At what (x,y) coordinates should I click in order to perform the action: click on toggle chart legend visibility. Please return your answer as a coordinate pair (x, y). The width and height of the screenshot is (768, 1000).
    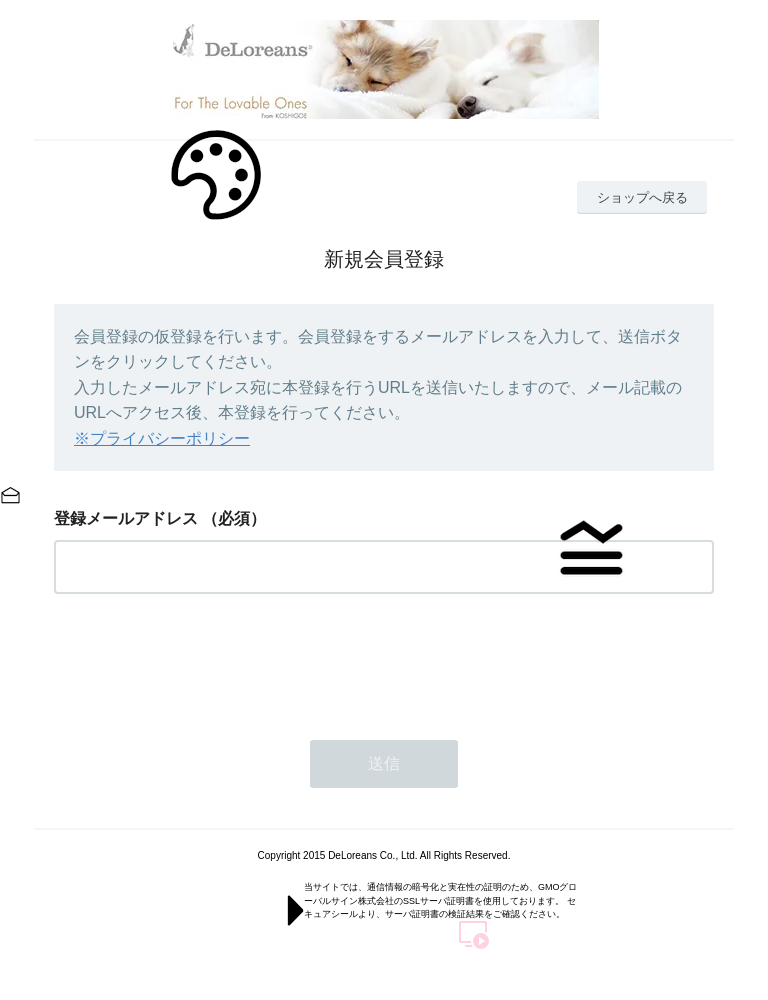
    Looking at the image, I should click on (591, 547).